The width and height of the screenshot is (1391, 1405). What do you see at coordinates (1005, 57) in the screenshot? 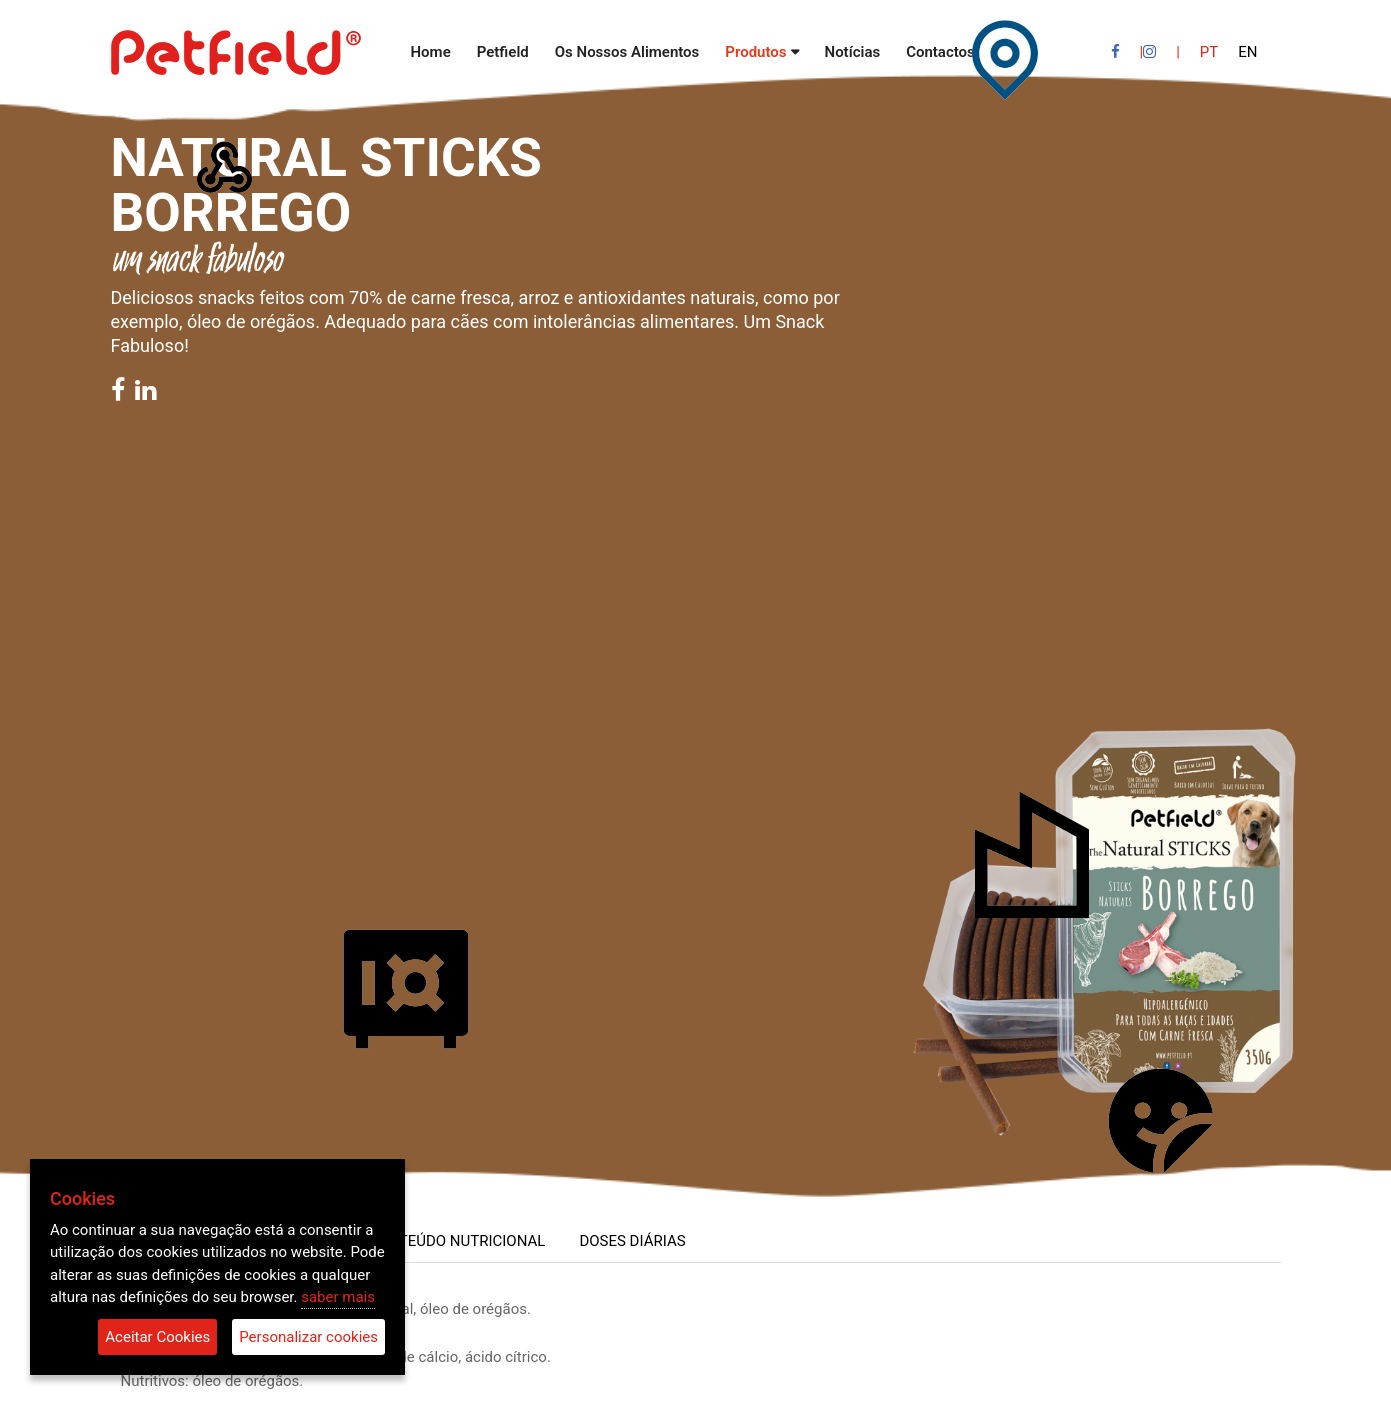
I see `mark a location on the map` at bounding box center [1005, 57].